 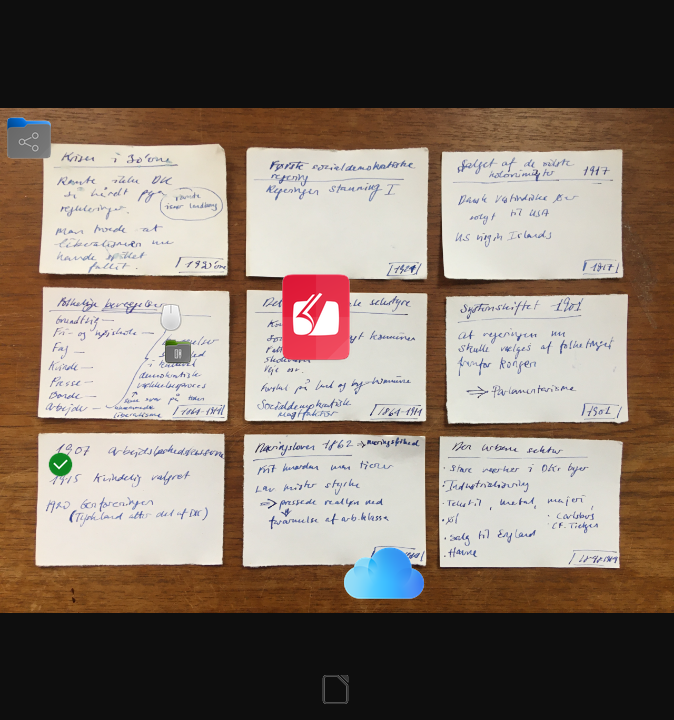 I want to click on an EPS vector file, so click(x=316, y=317).